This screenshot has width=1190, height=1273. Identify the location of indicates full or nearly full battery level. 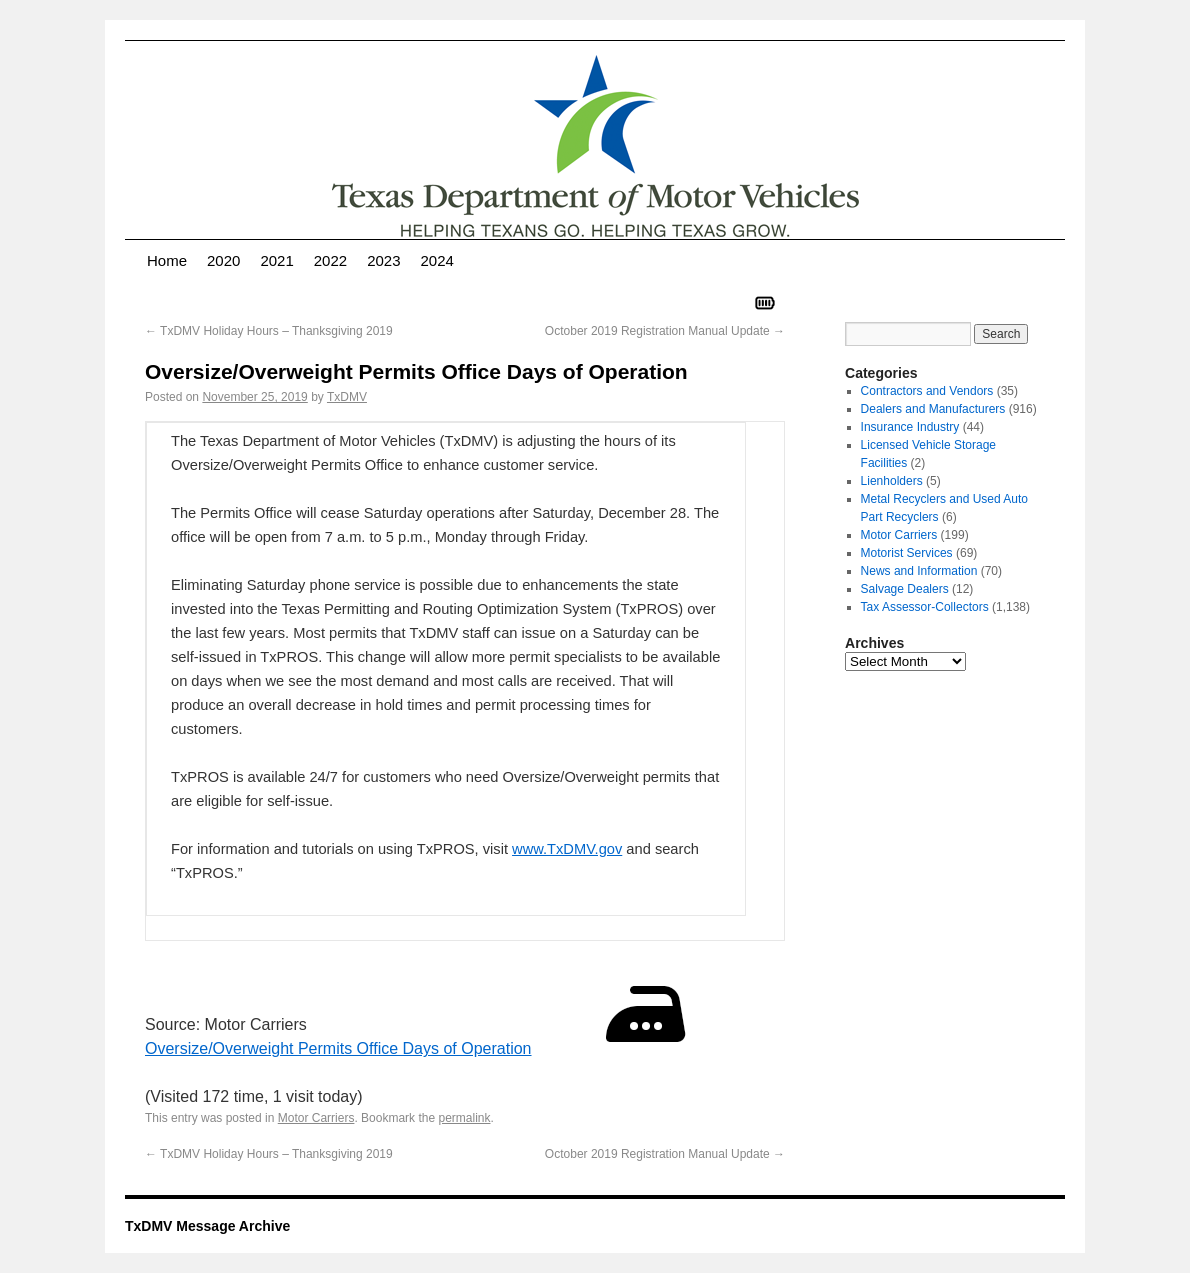
(765, 303).